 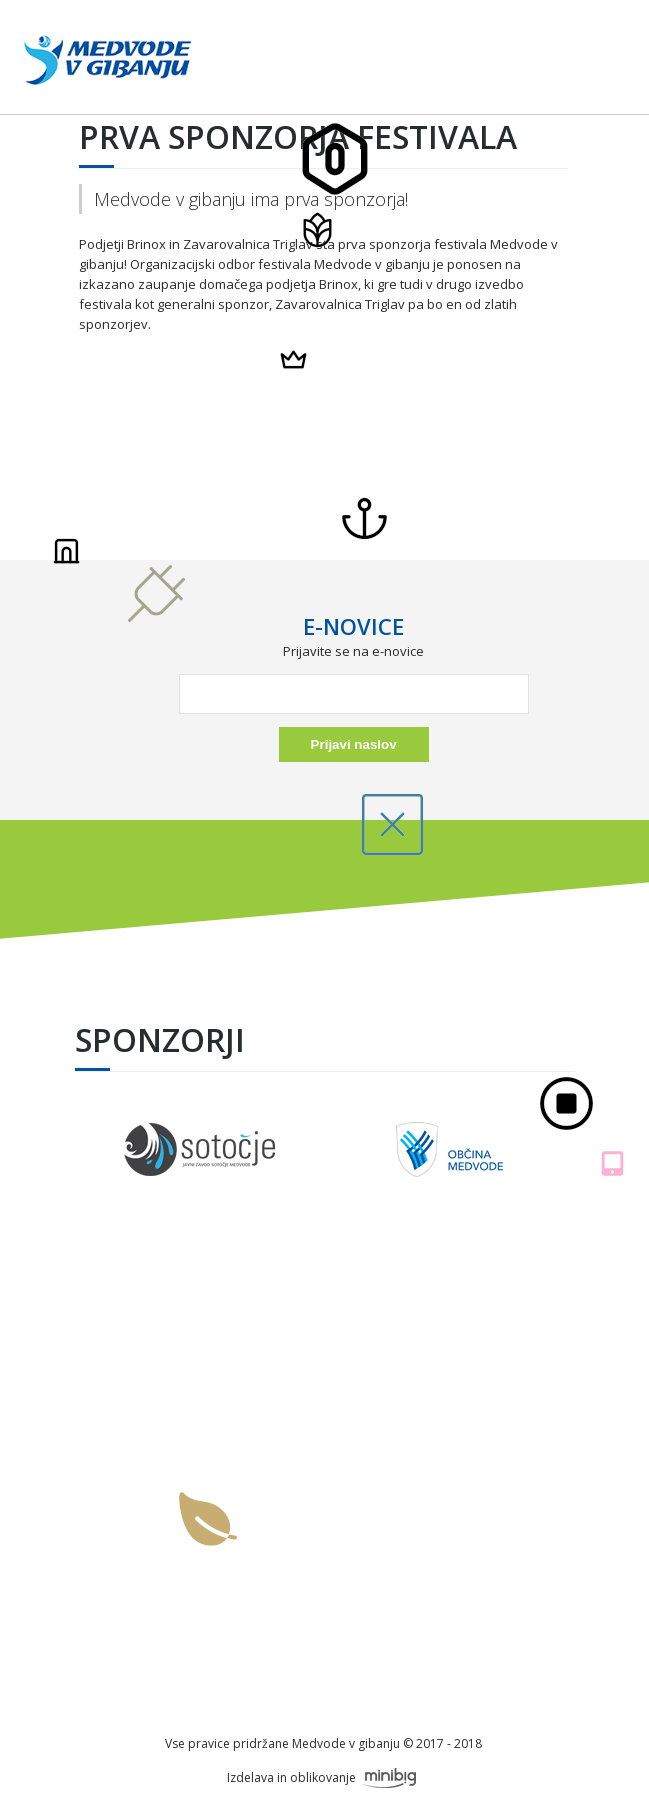 I want to click on switch to tablet view or layout, so click(x=612, y=1163).